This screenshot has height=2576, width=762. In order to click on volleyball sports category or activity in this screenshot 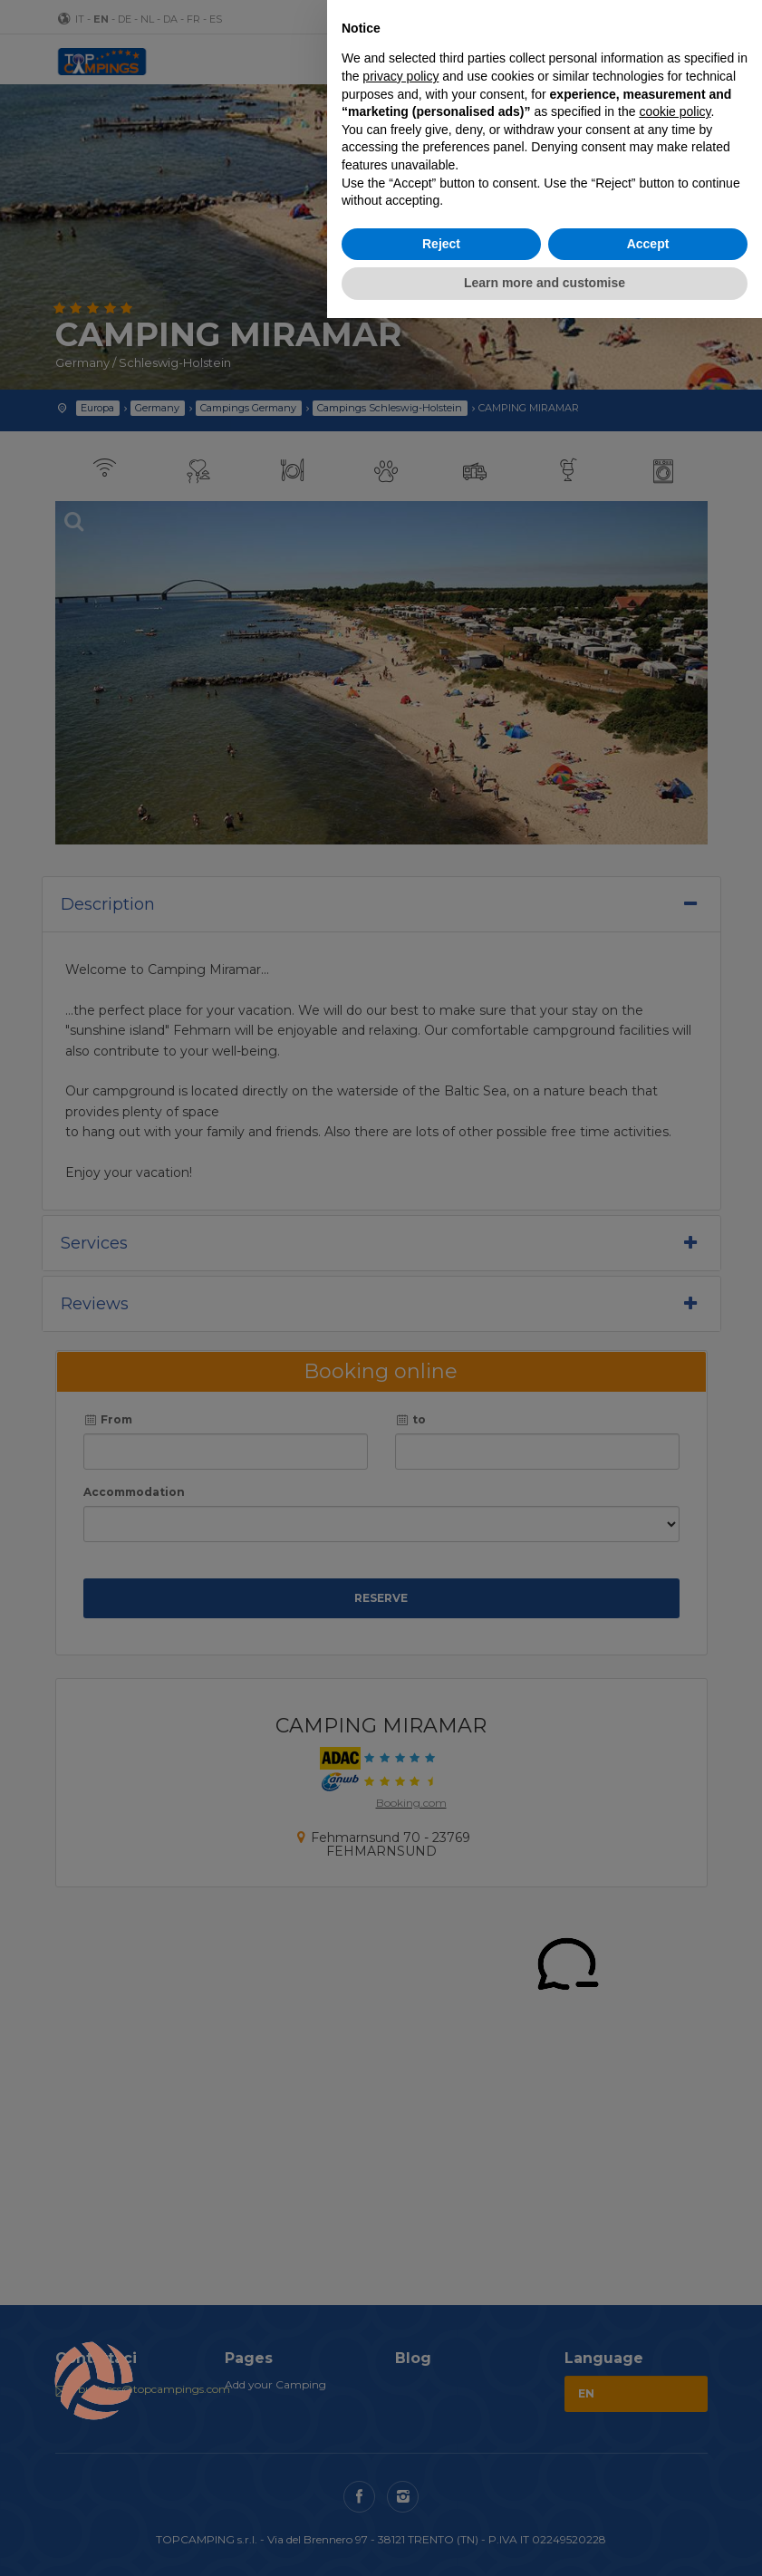, I will do `click(93, 2380)`.